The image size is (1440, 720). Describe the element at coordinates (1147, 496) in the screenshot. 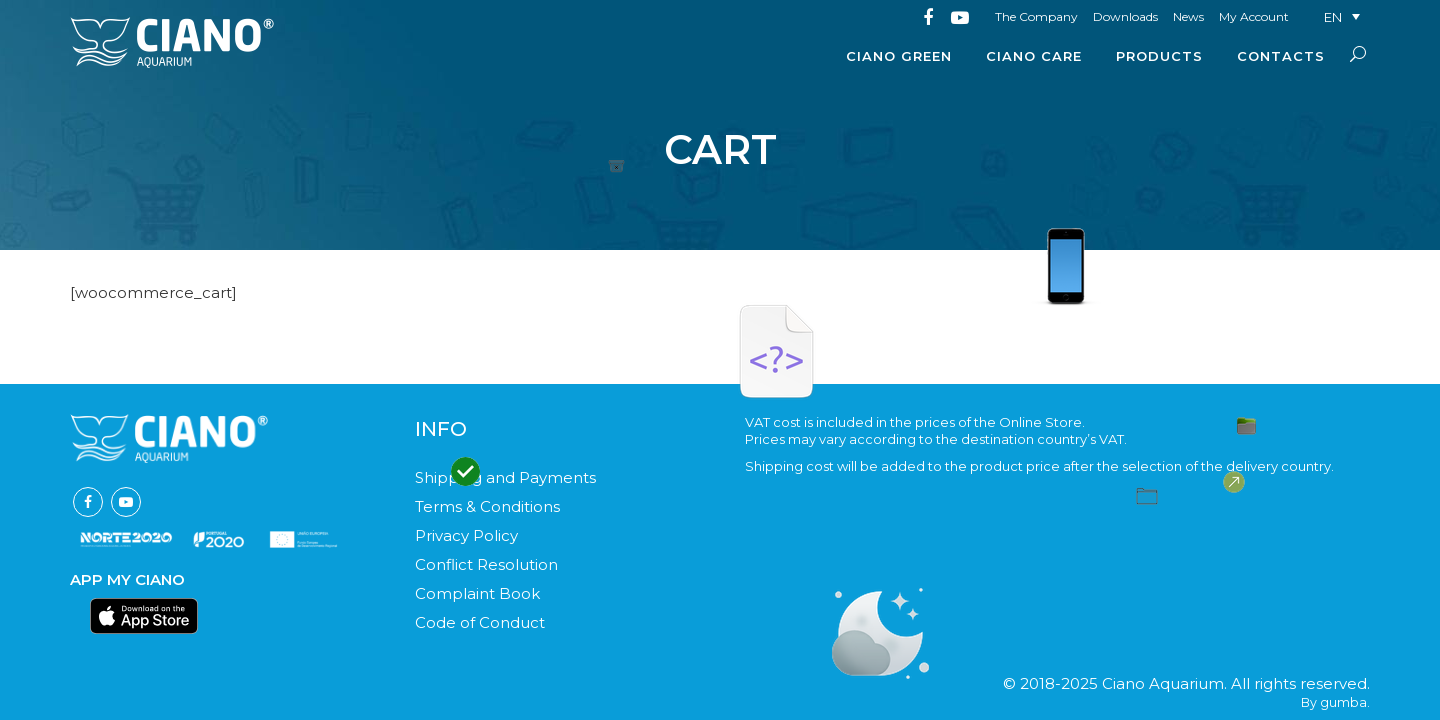

I see `access a mail folder` at that location.